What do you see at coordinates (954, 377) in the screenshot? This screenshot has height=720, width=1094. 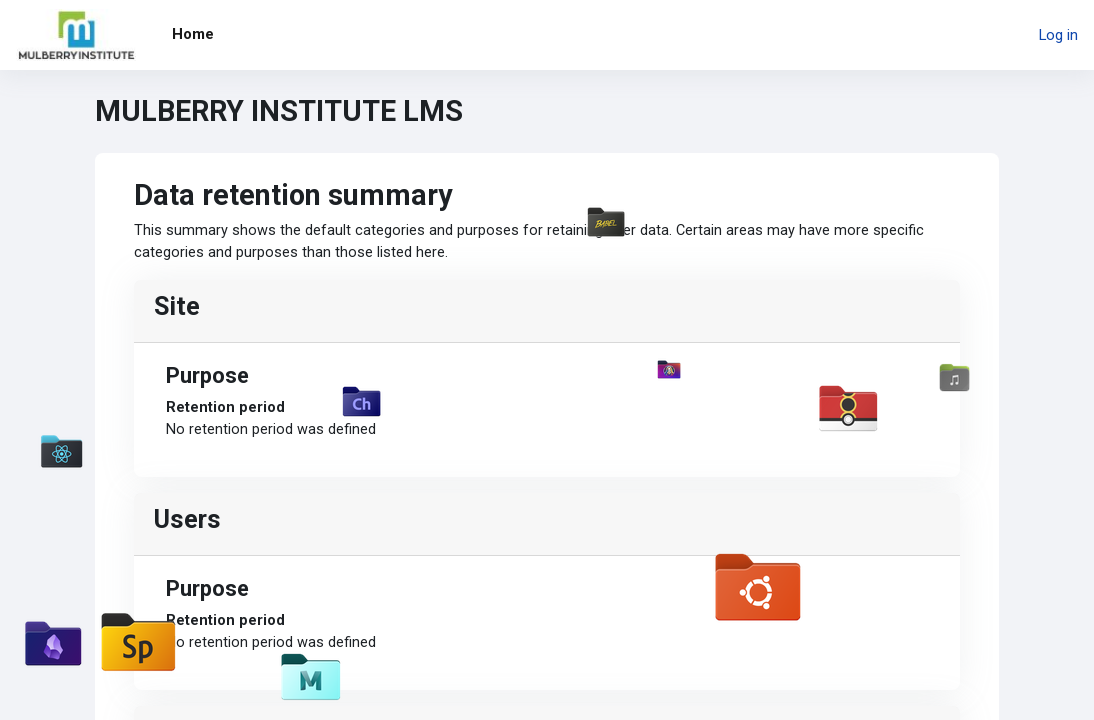 I see `open your music folder` at bounding box center [954, 377].